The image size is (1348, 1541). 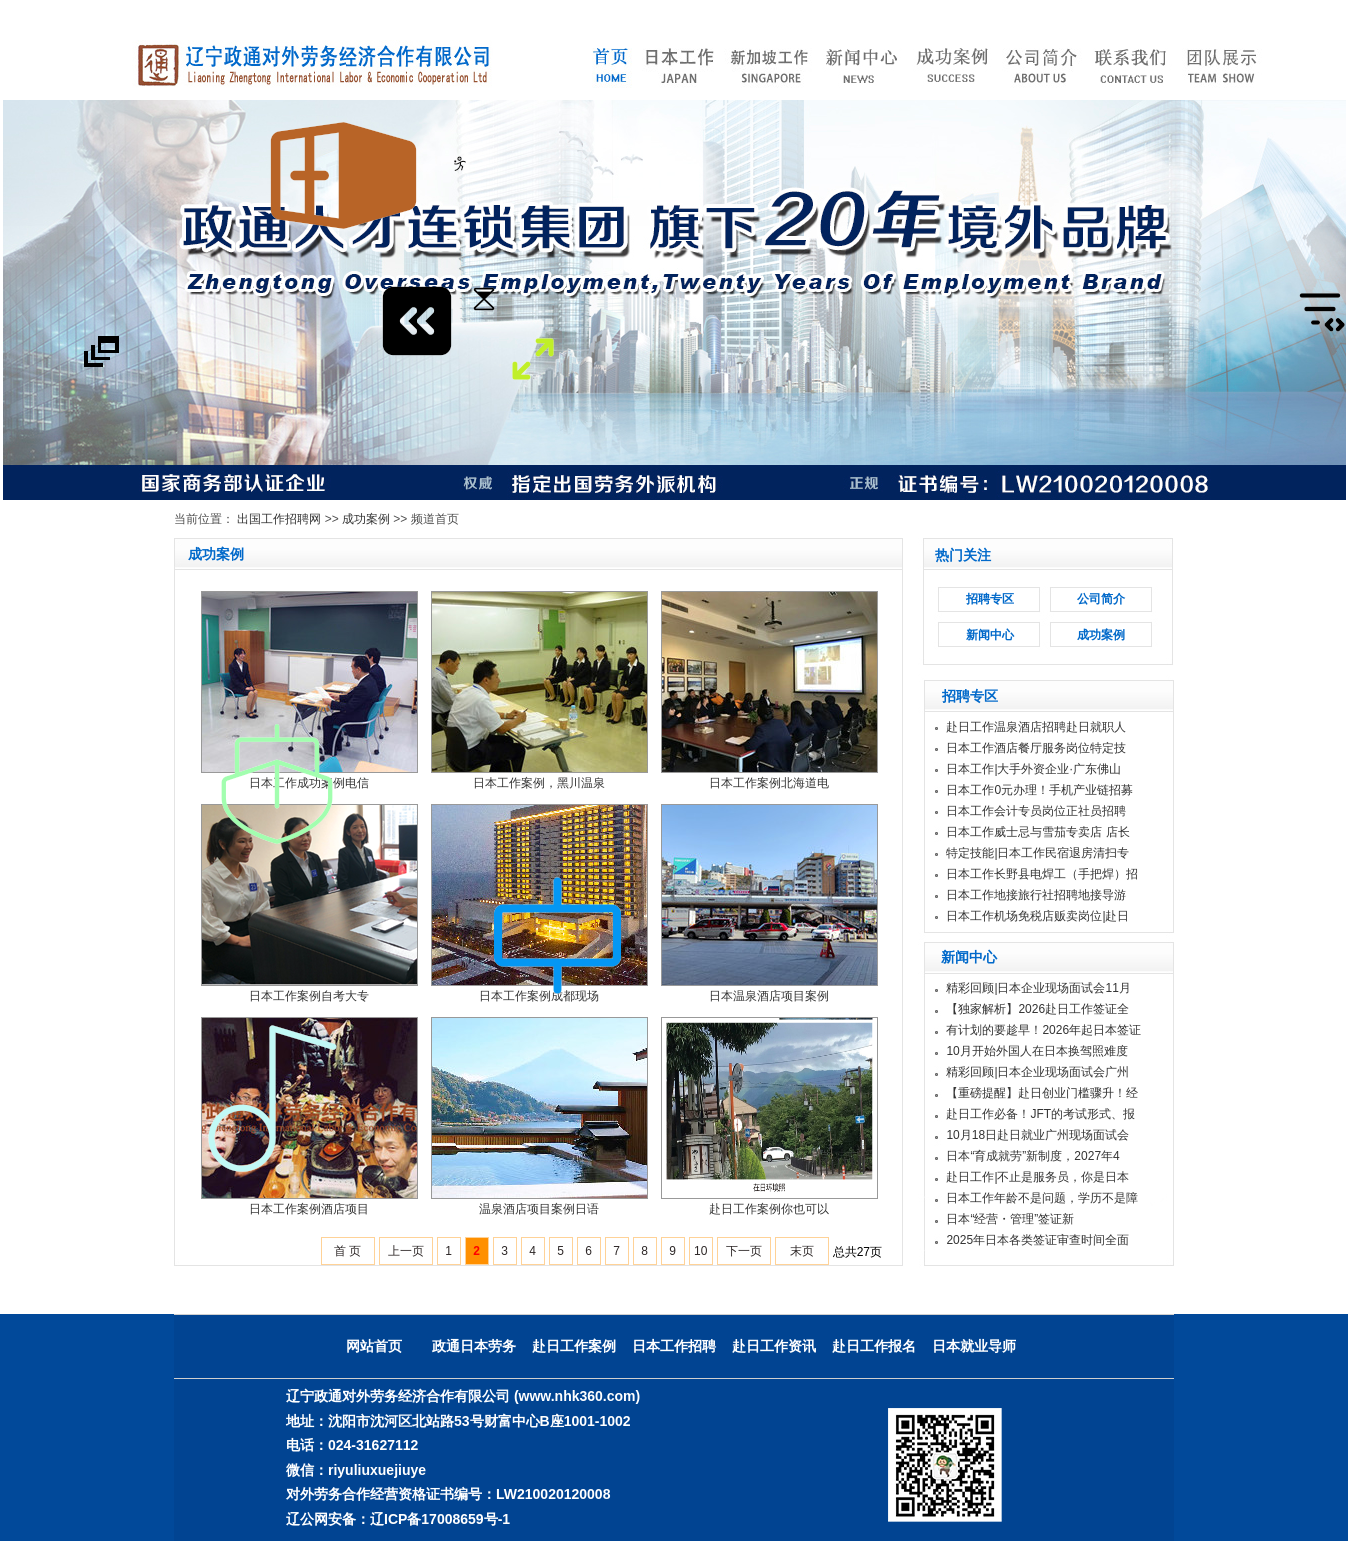 What do you see at coordinates (343, 175) in the screenshot?
I see `view shipping or freight details` at bounding box center [343, 175].